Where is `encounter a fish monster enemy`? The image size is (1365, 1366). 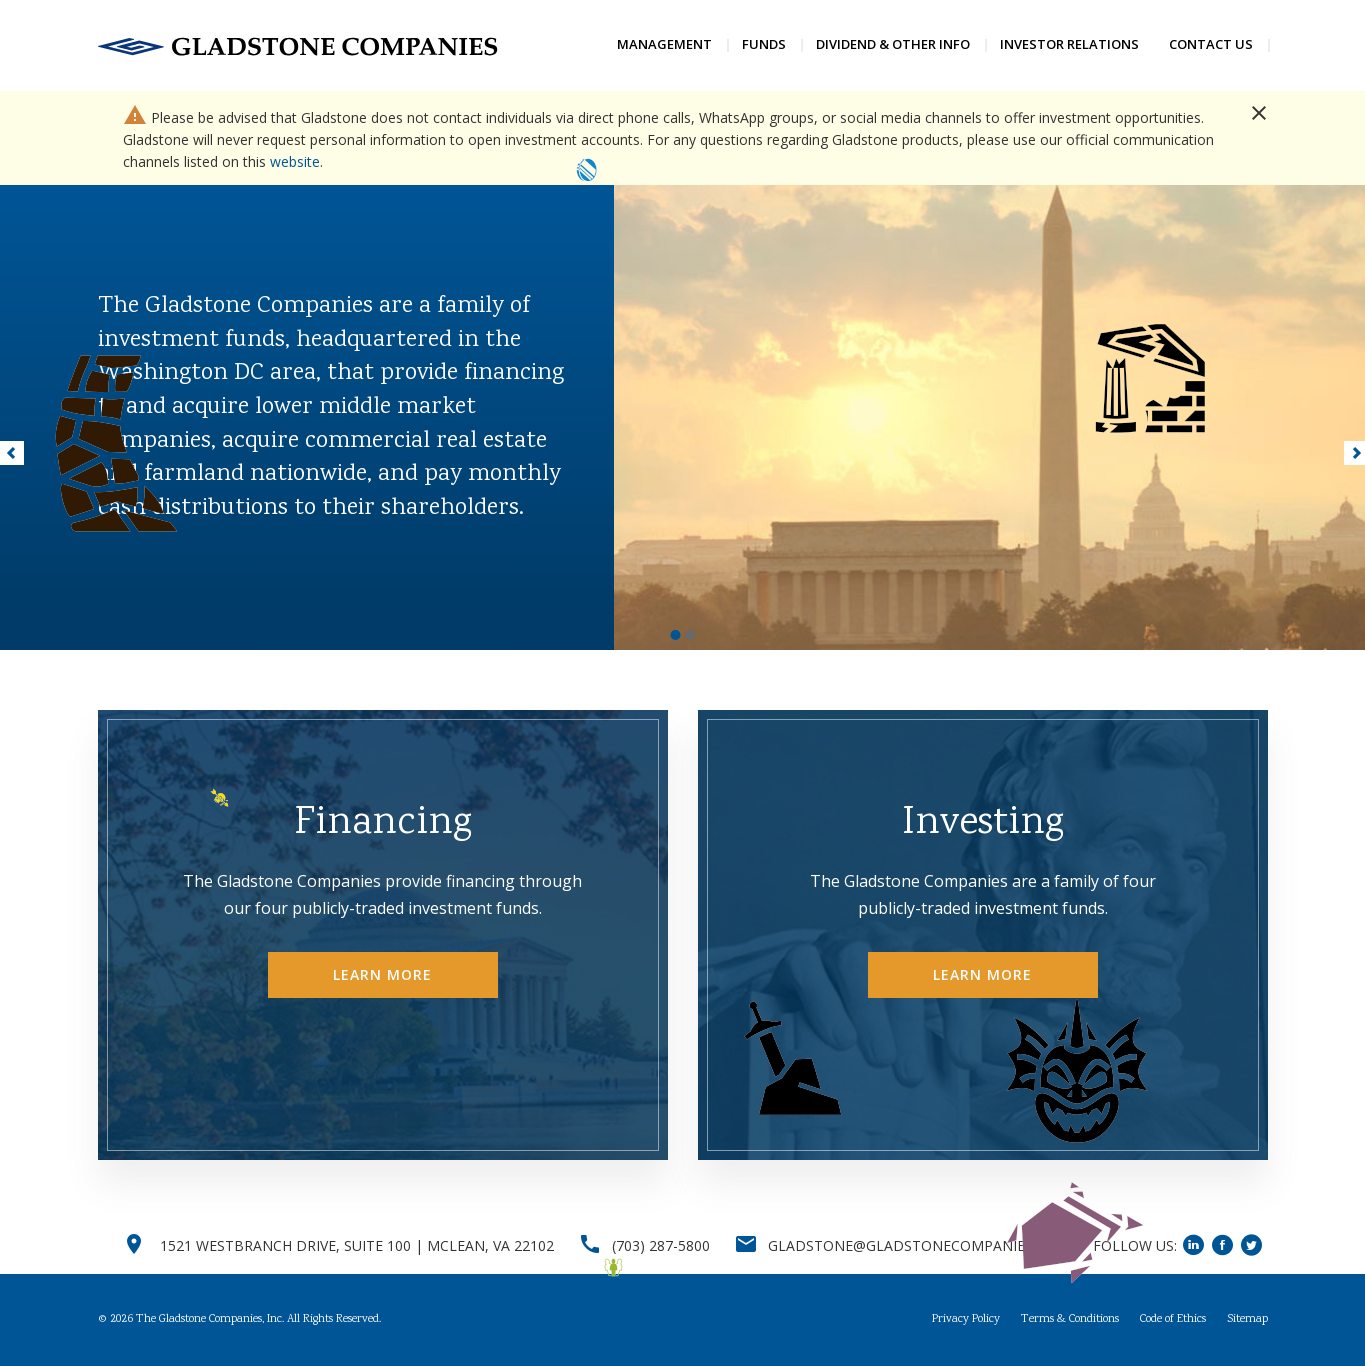
encounter a fish monster enemy is located at coordinates (1077, 1071).